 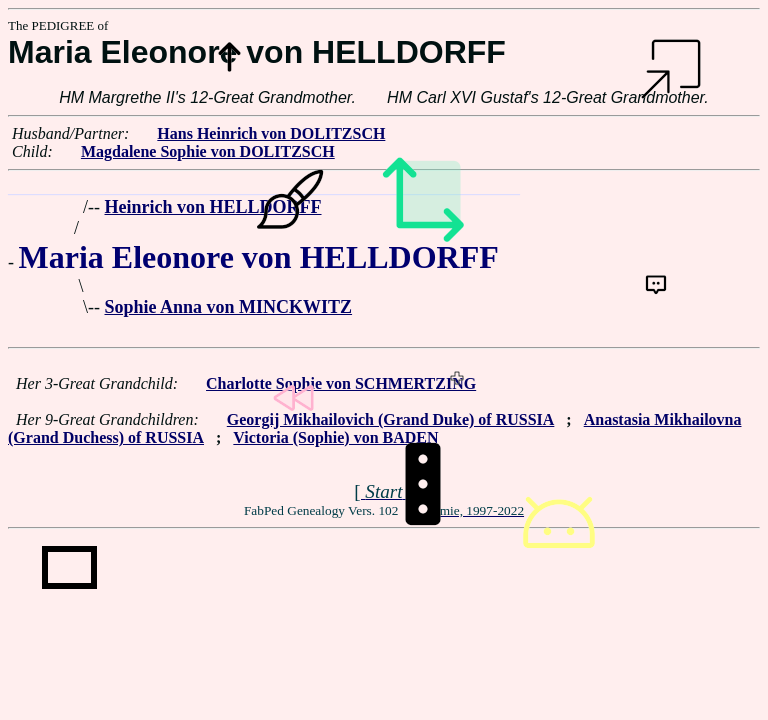 I want to click on rewind or skip backward in media playback, so click(x=295, y=398).